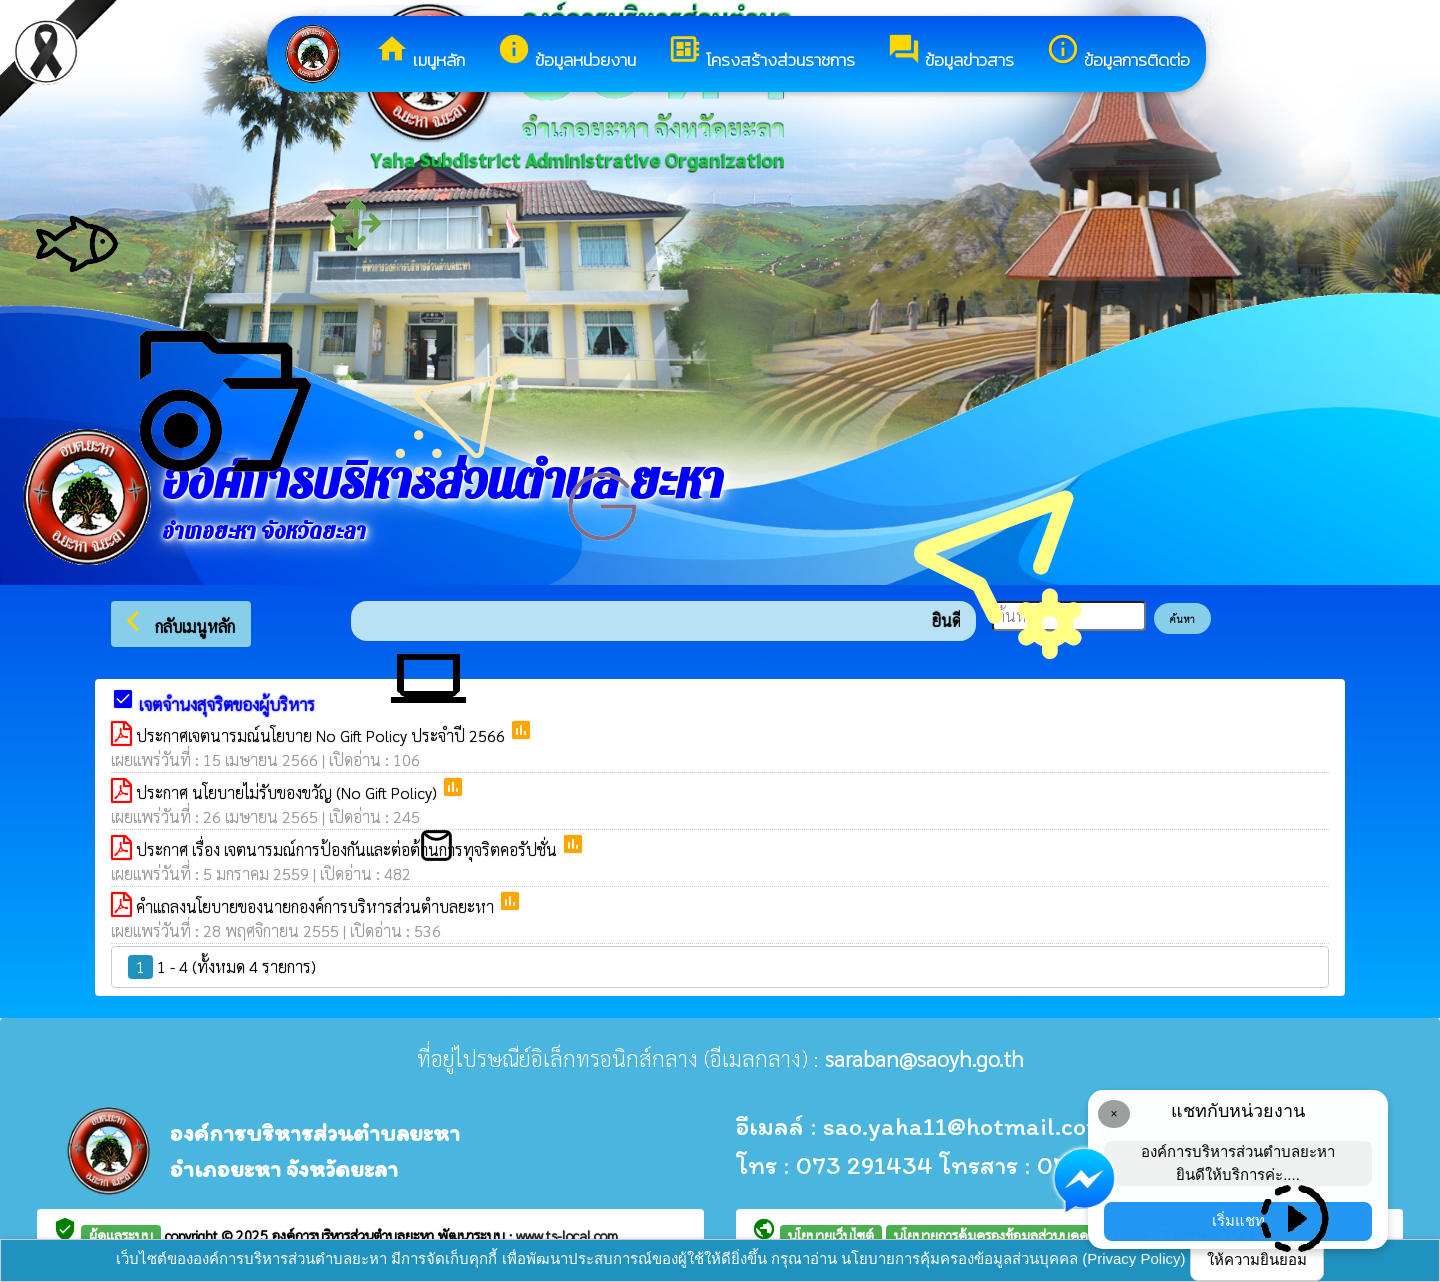 The height and width of the screenshot is (1282, 1440). What do you see at coordinates (602, 506) in the screenshot?
I see `sign in with Google` at bounding box center [602, 506].